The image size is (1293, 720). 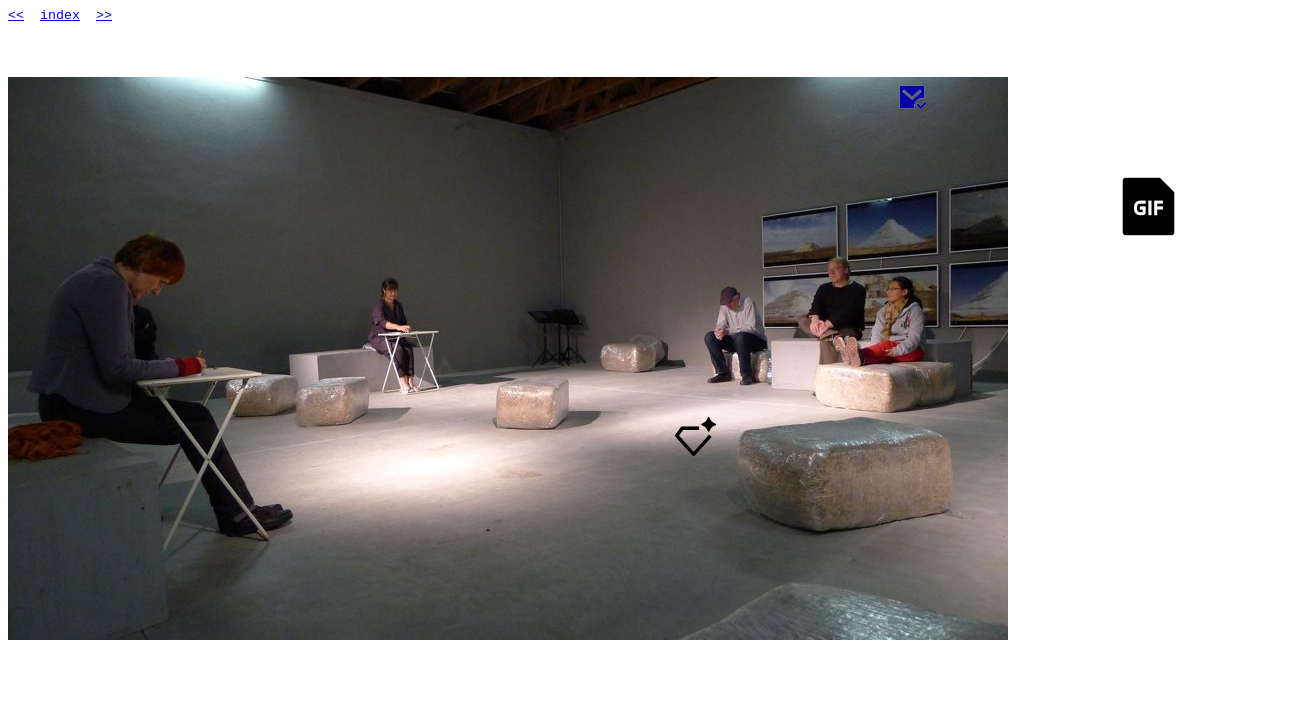 What do you see at coordinates (1148, 206) in the screenshot?
I see `attach a GIF file` at bounding box center [1148, 206].